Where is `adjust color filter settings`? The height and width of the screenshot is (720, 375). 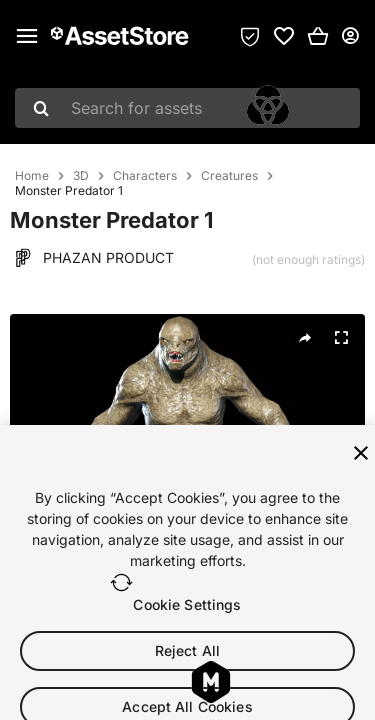 adjust color filter settings is located at coordinates (268, 105).